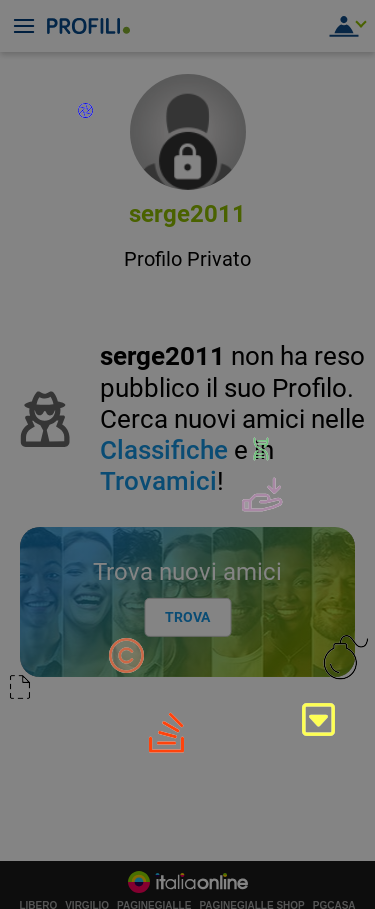 This screenshot has height=909, width=375. I want to click on indicates a destructive or irreversible action, so click(343, 656).